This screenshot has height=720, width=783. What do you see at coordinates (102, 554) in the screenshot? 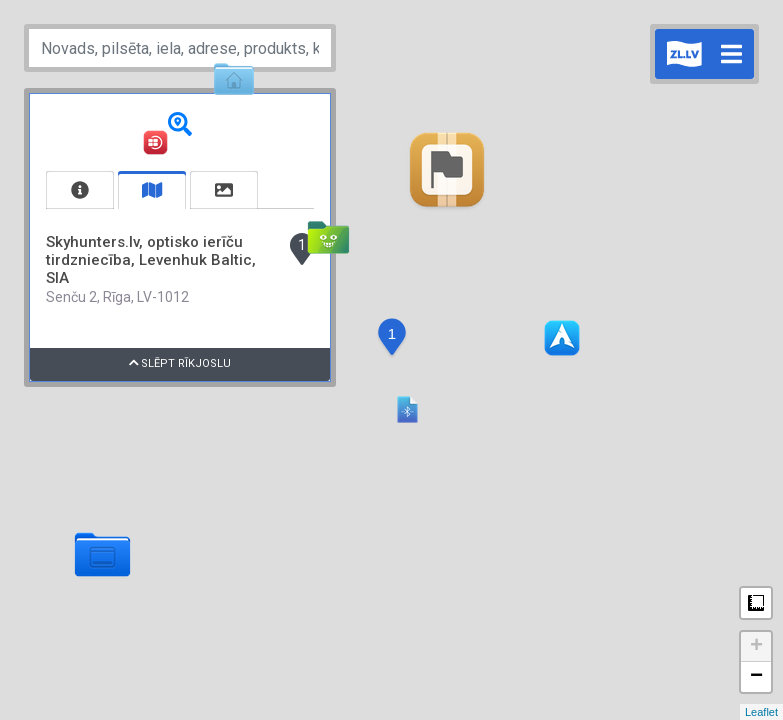
I see `open desktop folder` at bounding box center [102, 554].